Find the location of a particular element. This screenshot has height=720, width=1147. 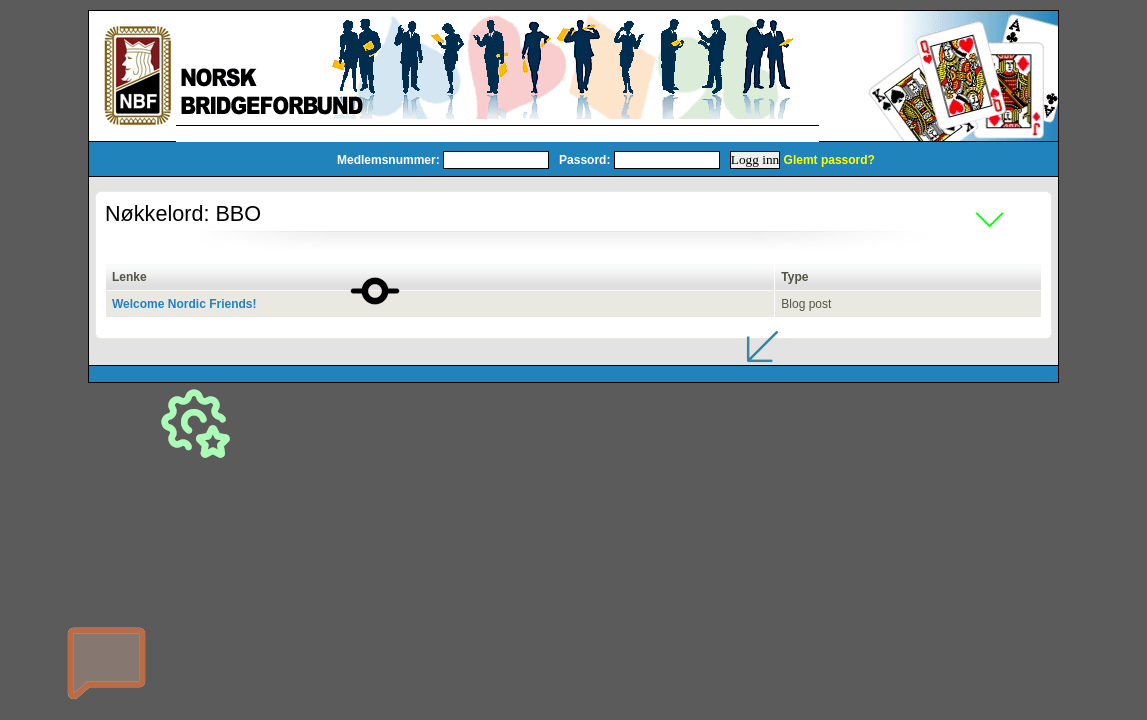

expand a dropdown menu is located at coordinates (989, 218).